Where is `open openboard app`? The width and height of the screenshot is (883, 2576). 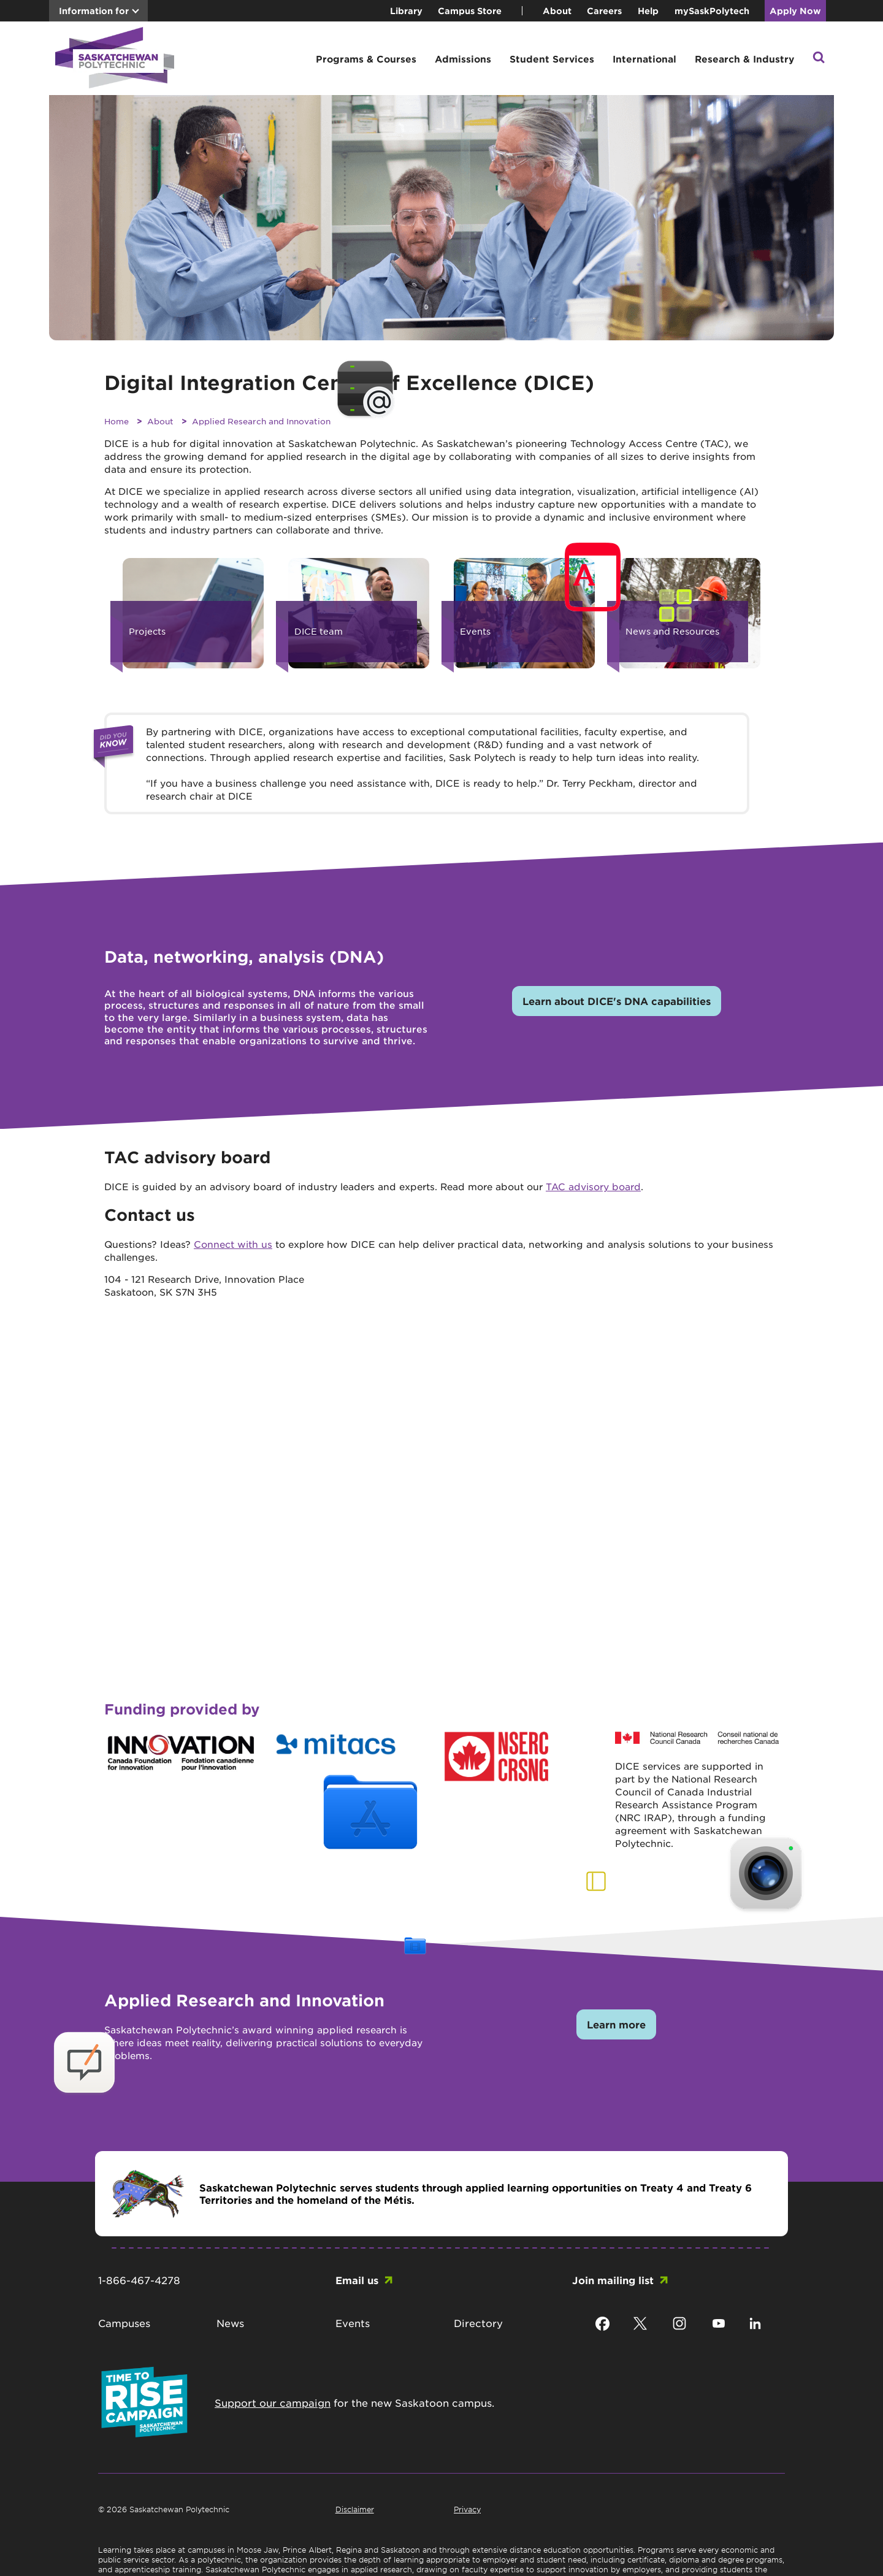 open openboard app is located at coordinates (84, 2062).